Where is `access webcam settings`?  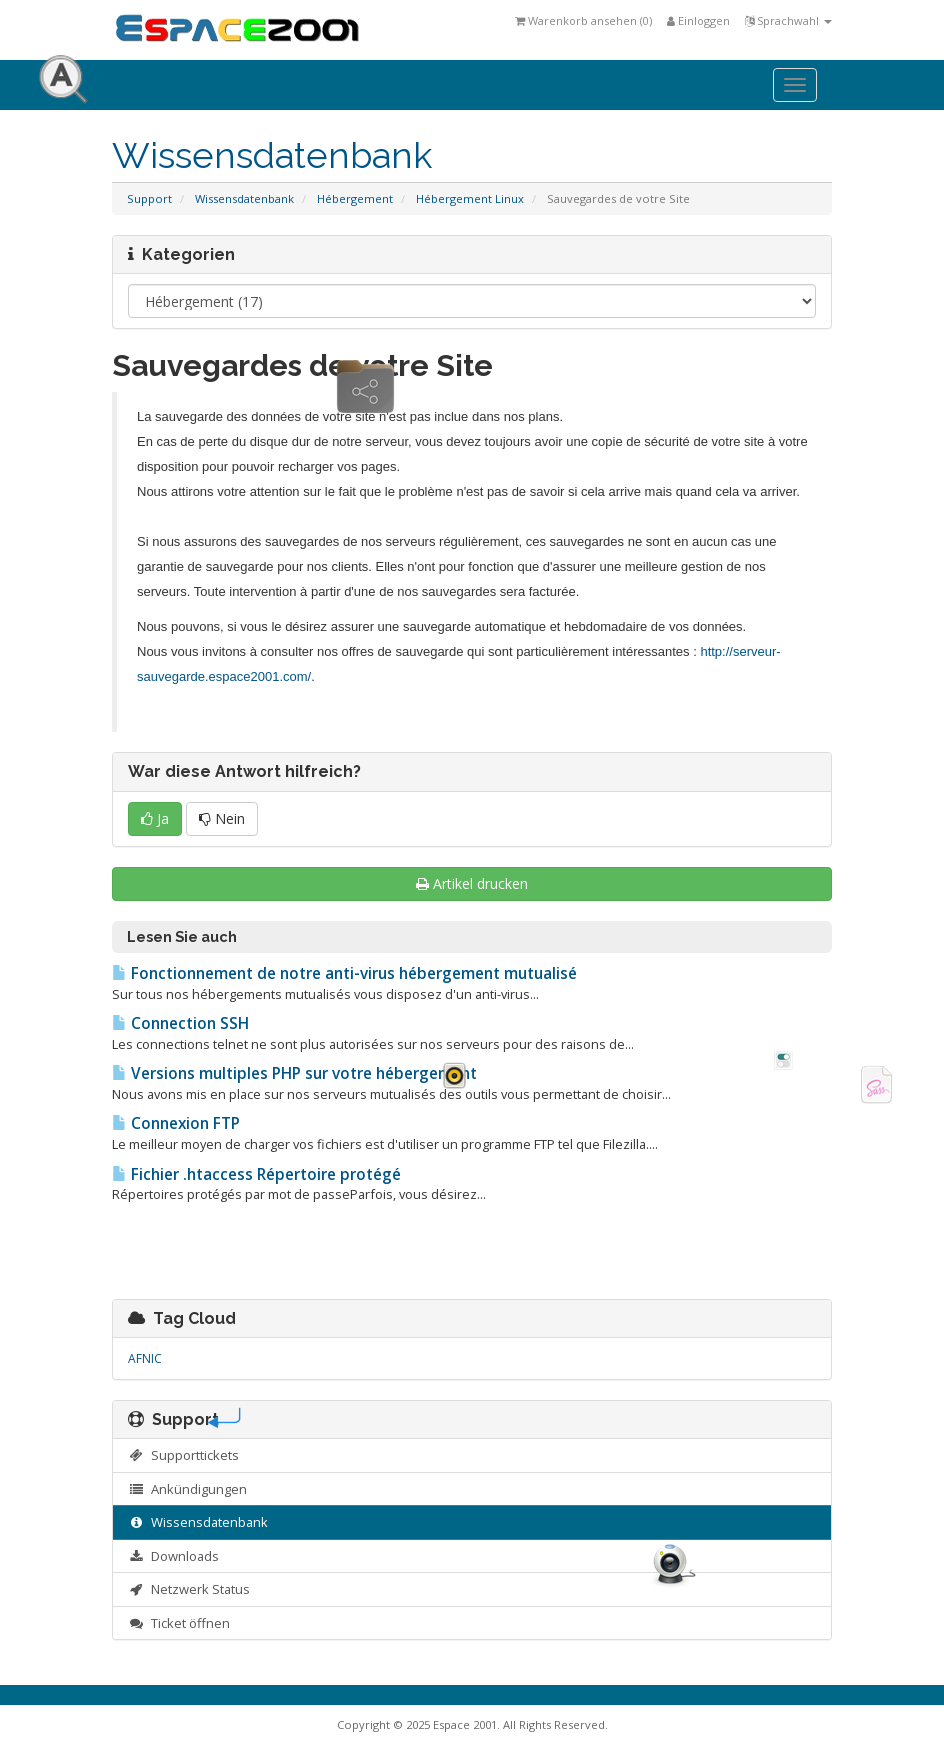
access webcam settings is located at coordinates (670, 1563).